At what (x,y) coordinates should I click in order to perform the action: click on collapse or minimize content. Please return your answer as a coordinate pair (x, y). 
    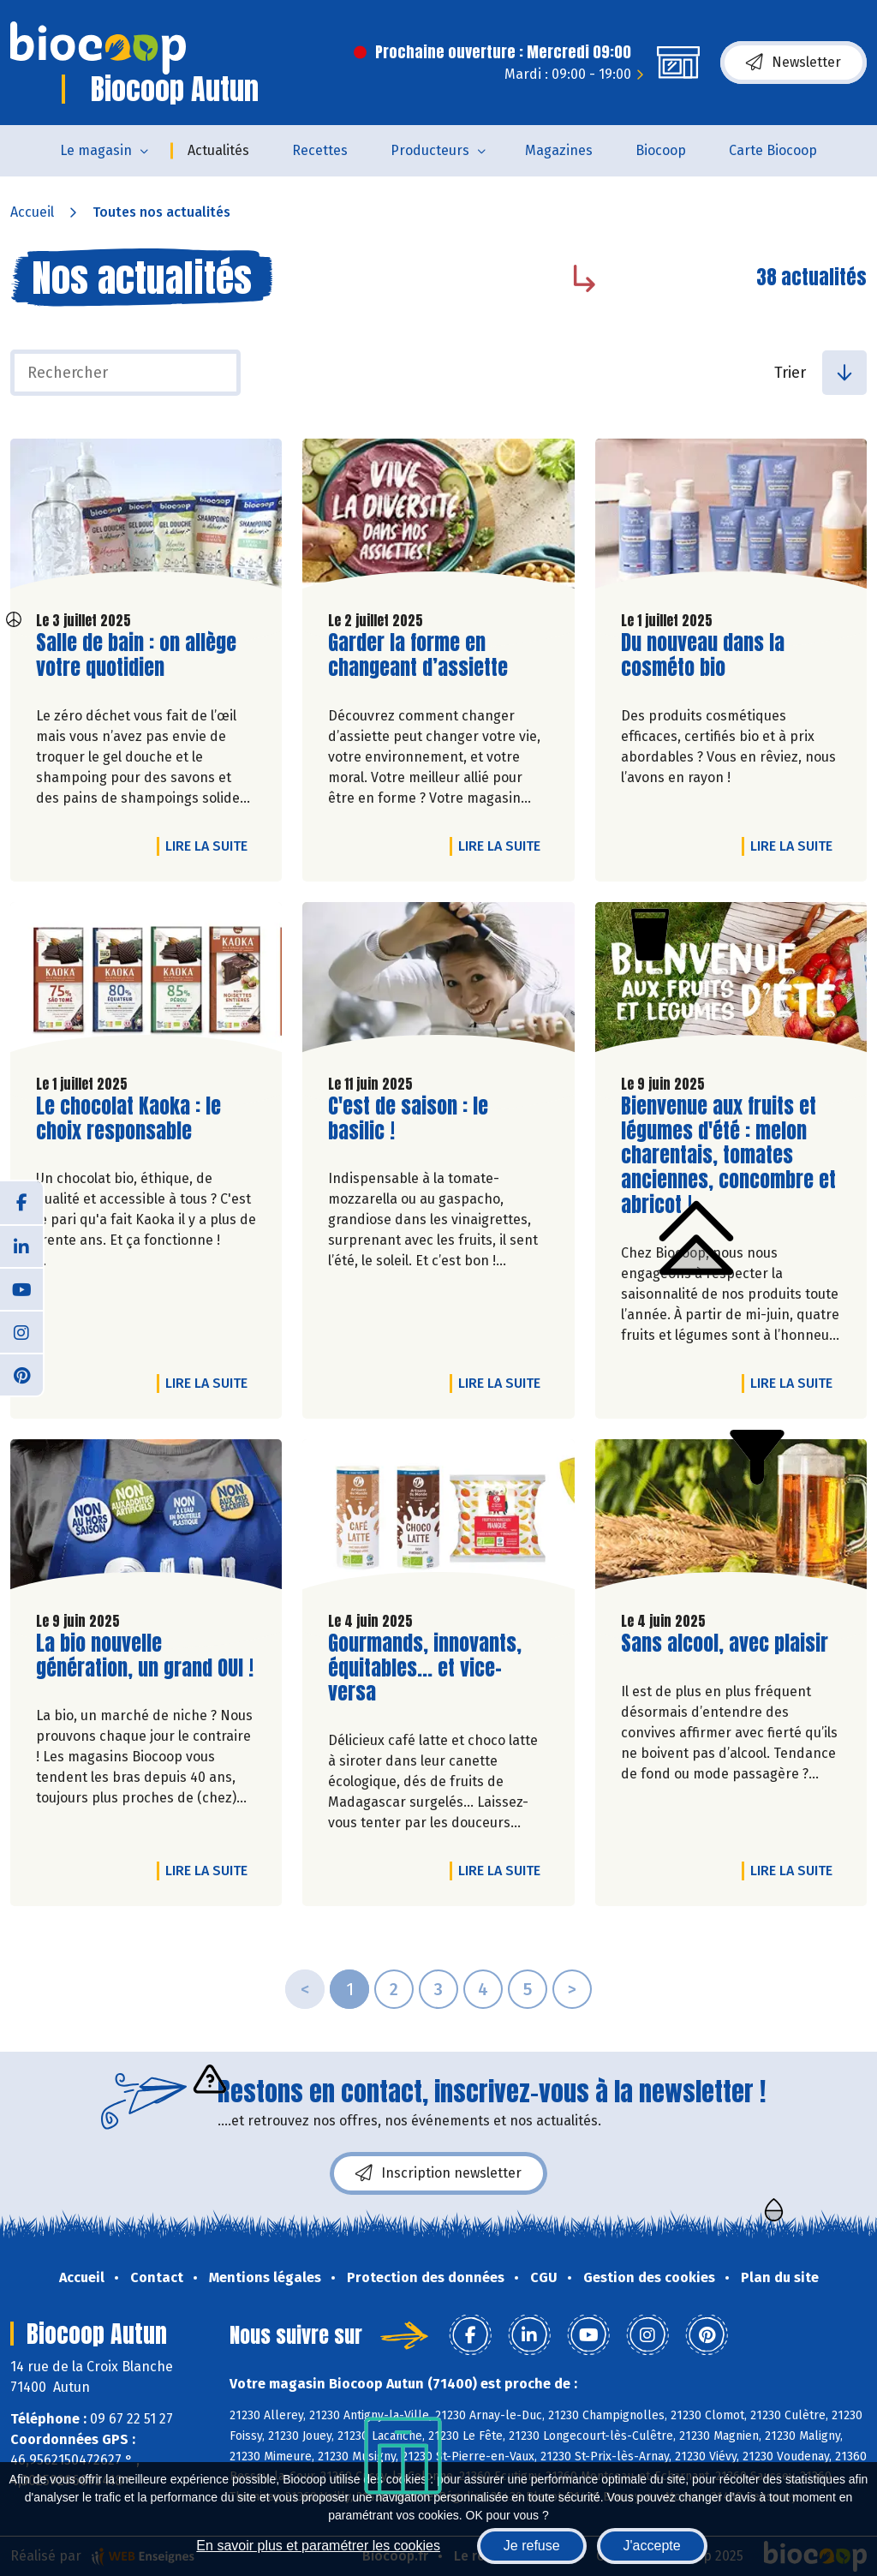
    Looking at the image, I should click on (696, 1241).